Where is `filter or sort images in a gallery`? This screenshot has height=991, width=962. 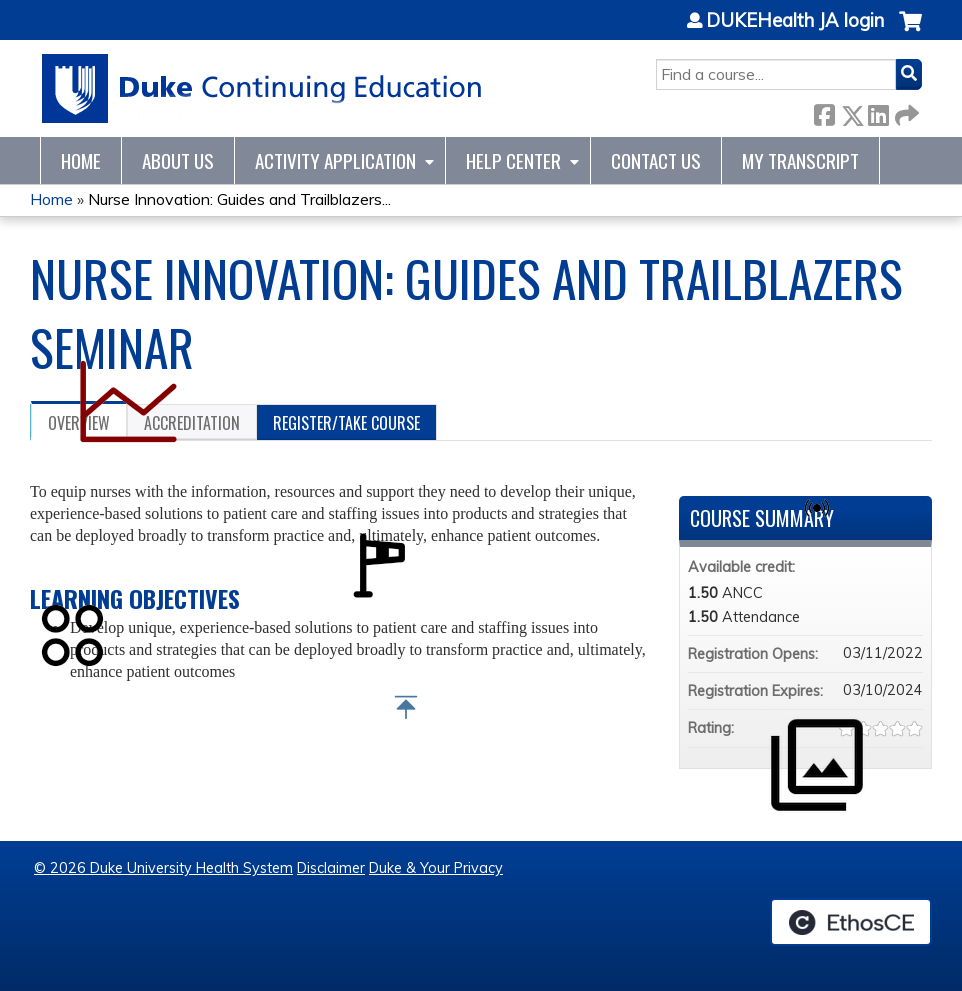
filter or sort images in a gallery is located at coordinates (817, 765).